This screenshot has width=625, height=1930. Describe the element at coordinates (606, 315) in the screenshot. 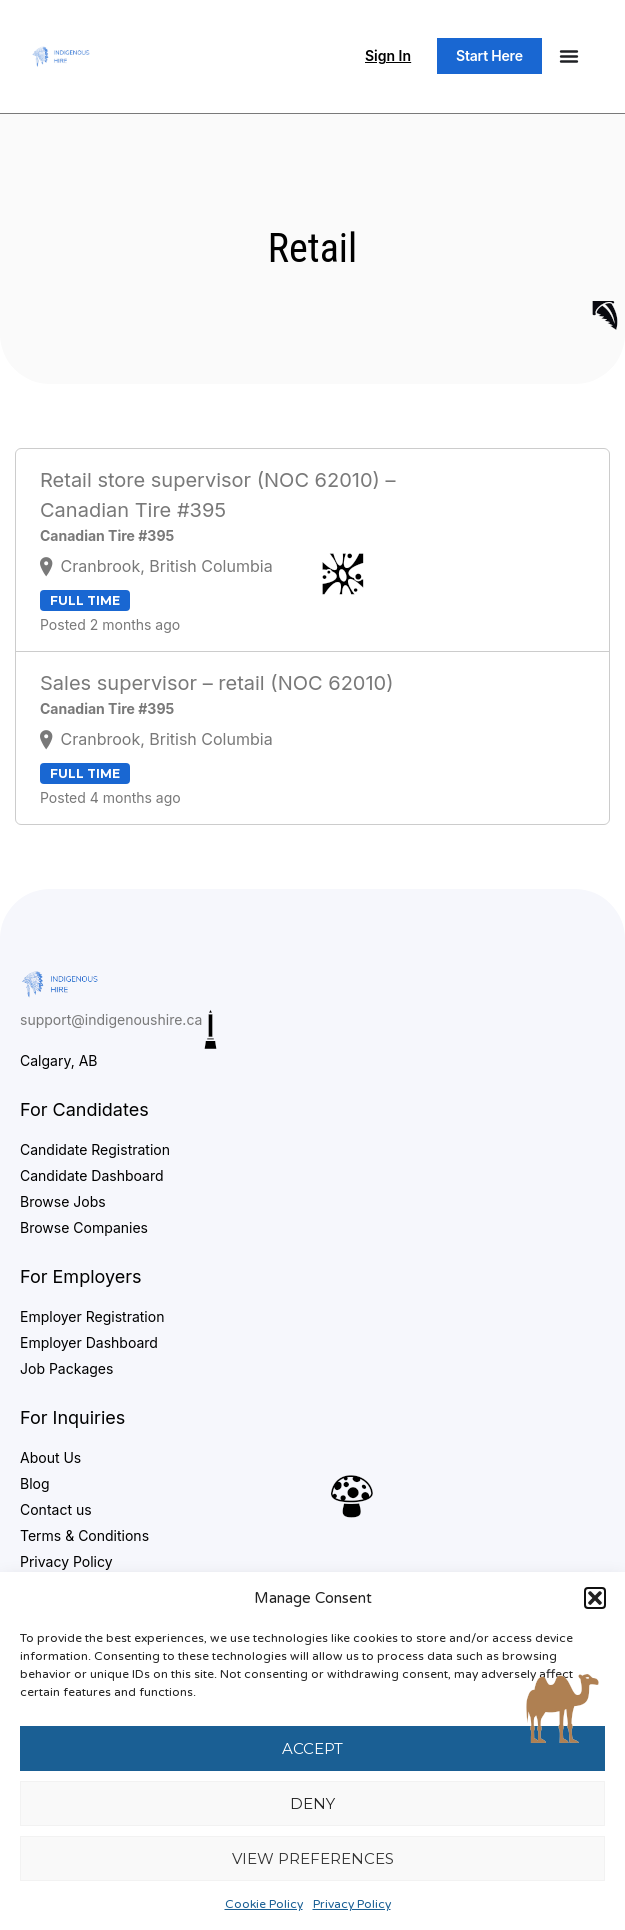

I see `equip saw claw weapon or tool` at that location.